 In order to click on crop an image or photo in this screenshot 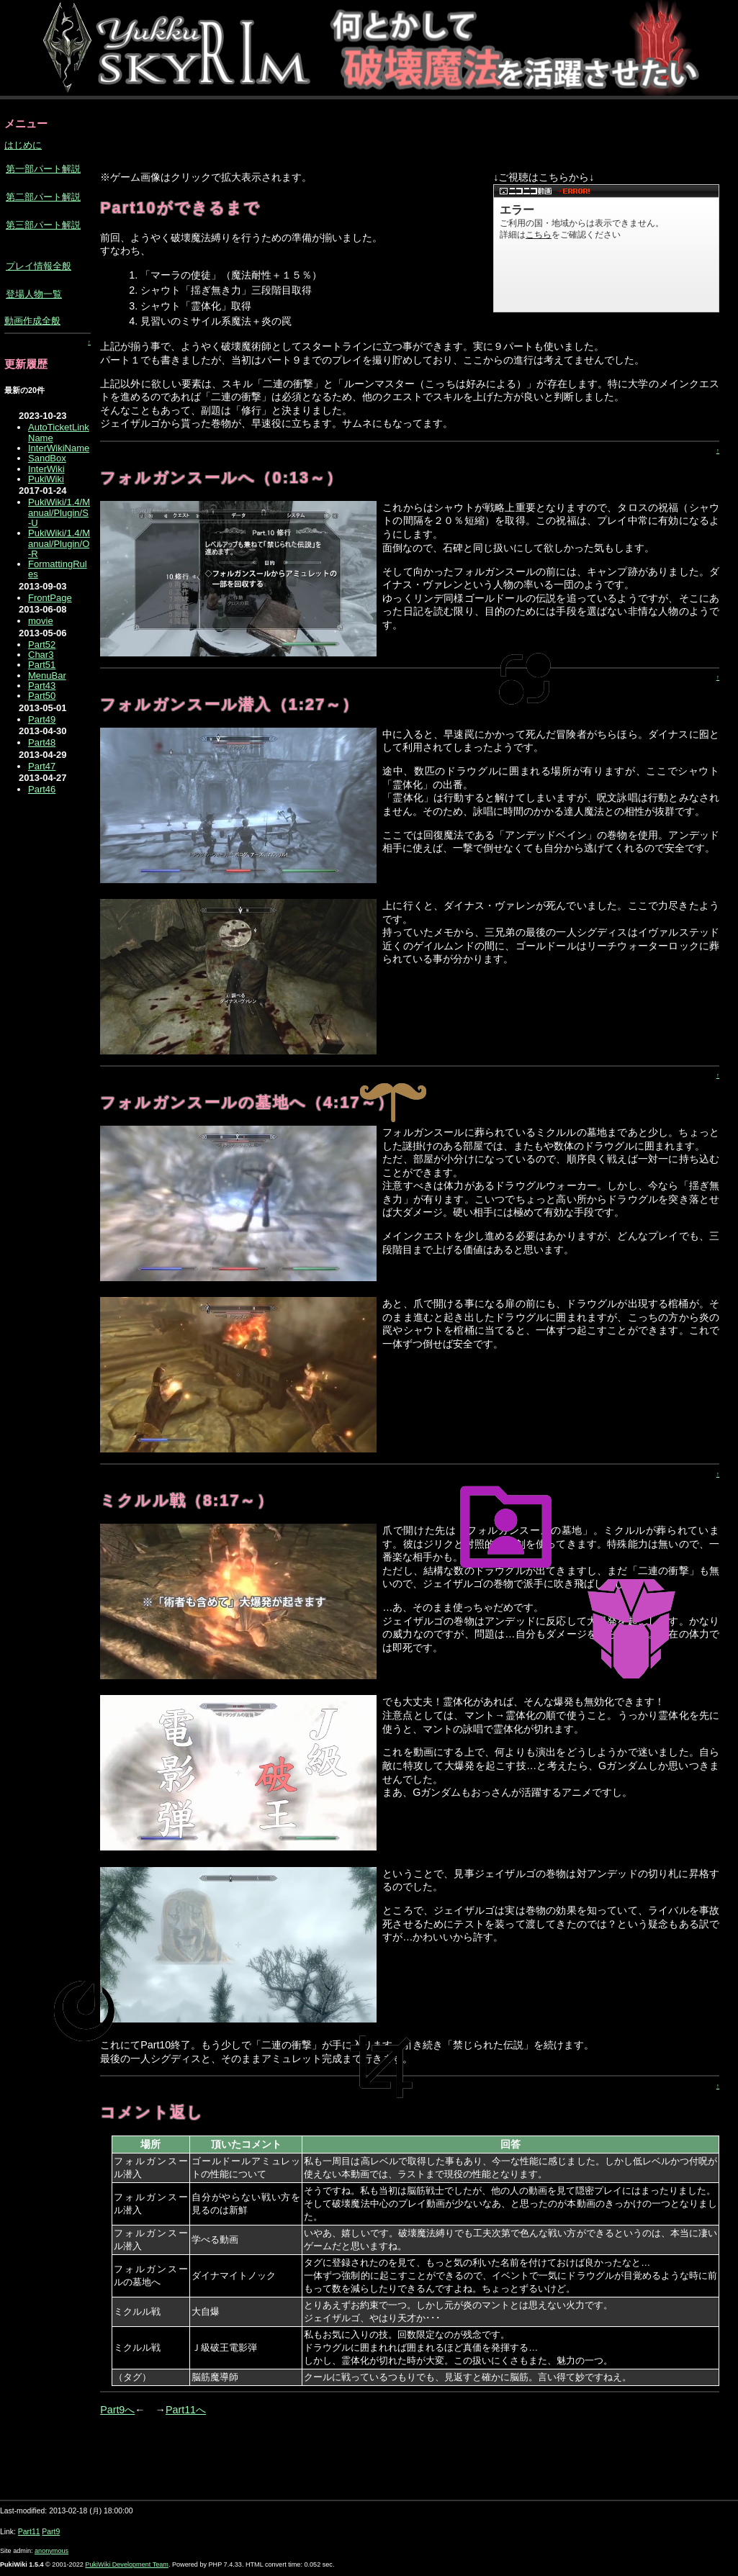, I will do `click(381, 2066)`.